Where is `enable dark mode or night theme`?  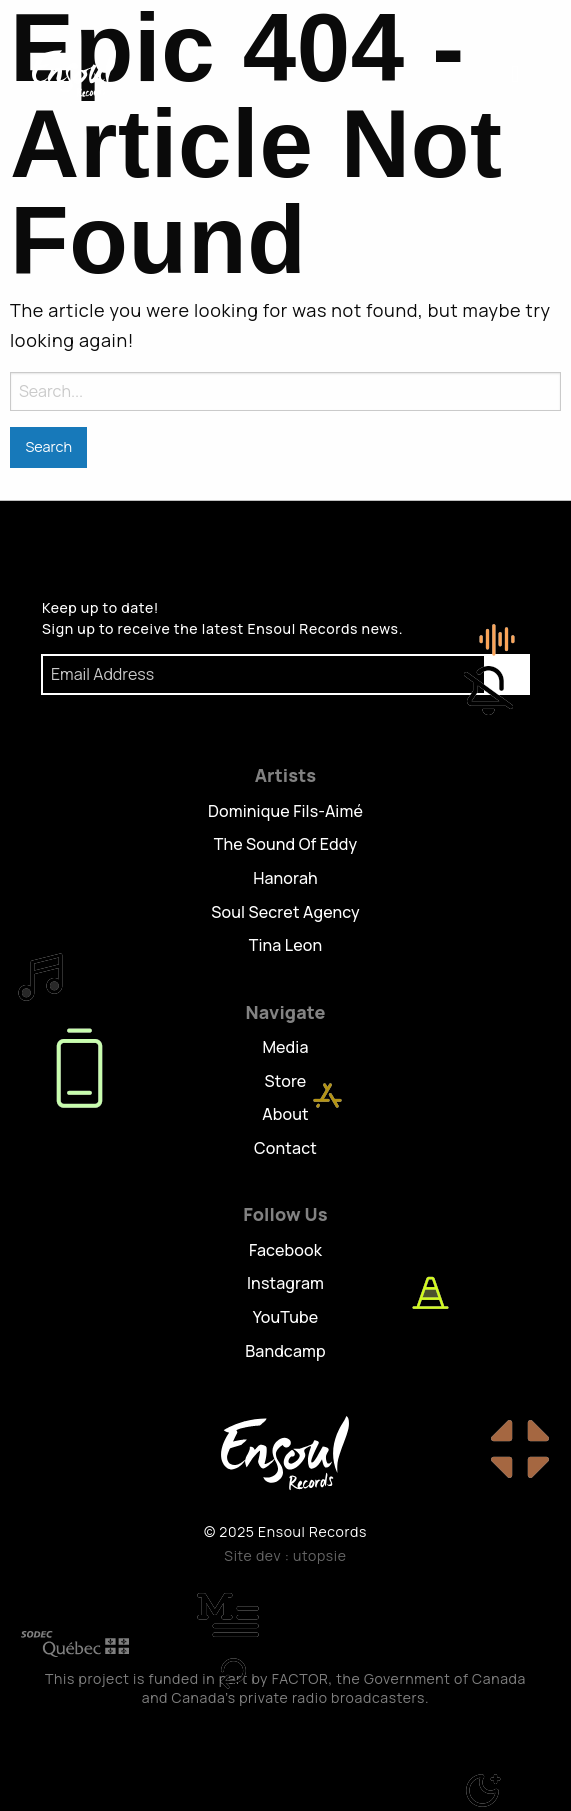
enable dark mode or night theme is located at coordinates (482, 1790).